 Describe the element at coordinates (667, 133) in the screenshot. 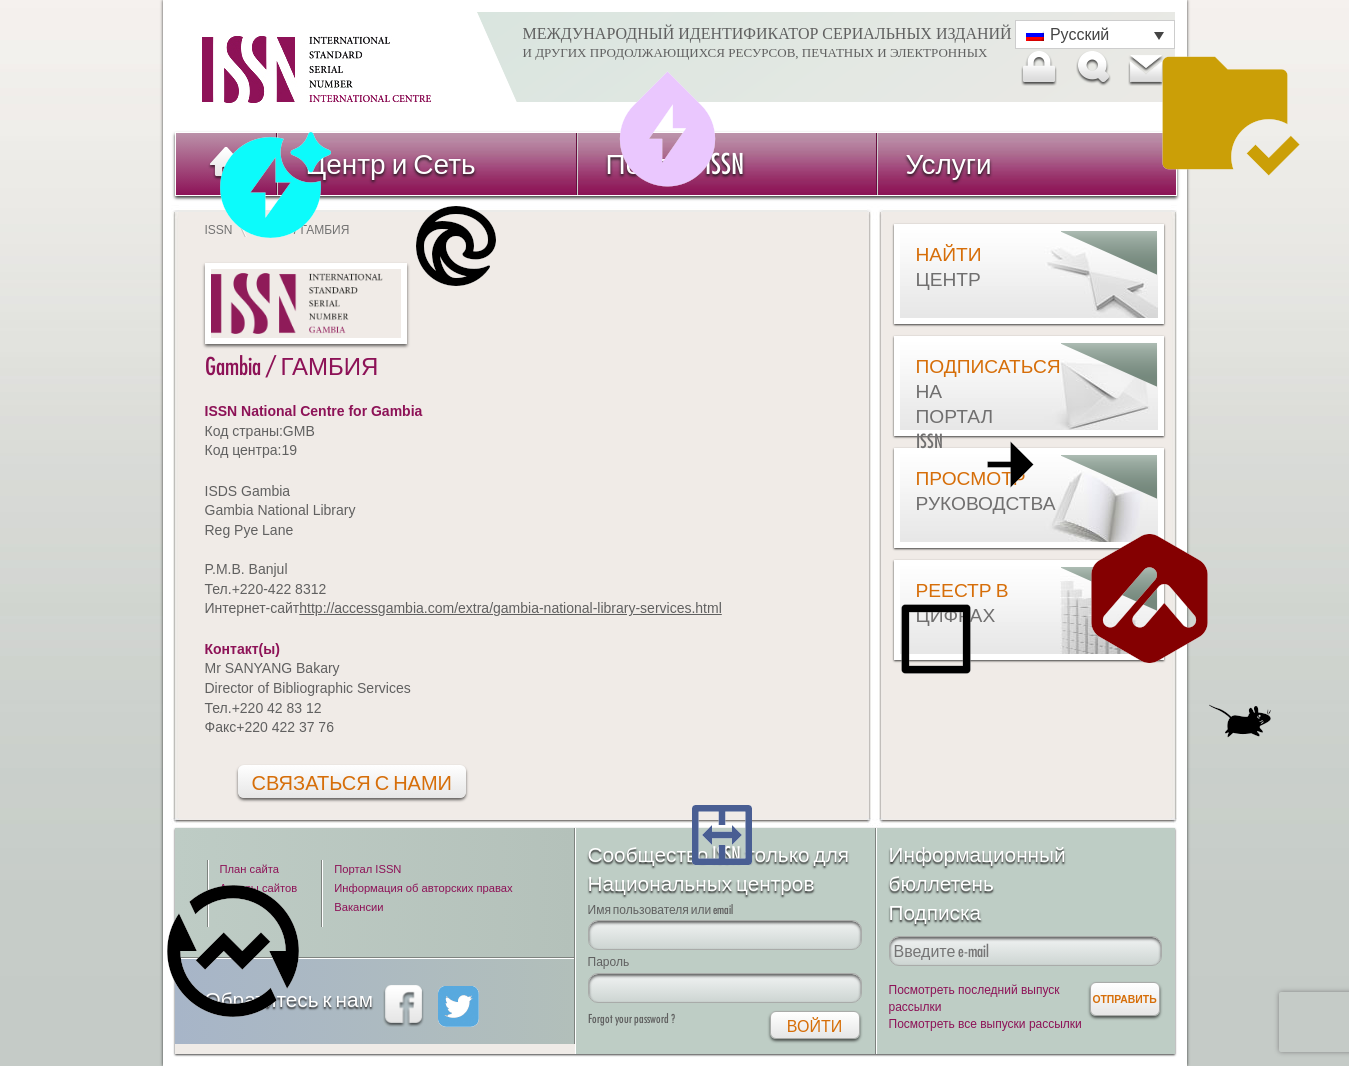

I see `hydroelectric power or water energy indicator` at that location.